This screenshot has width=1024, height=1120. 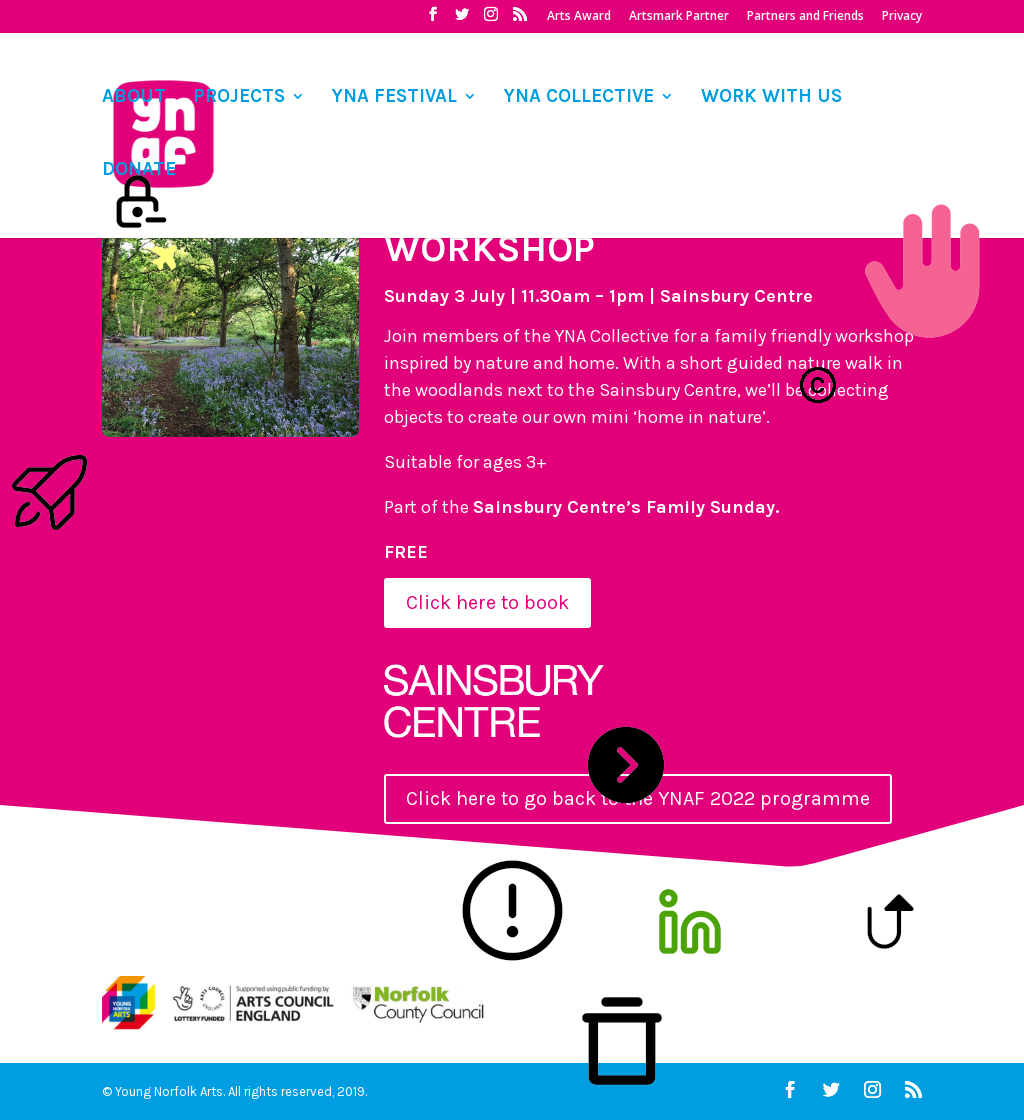 I want to click on delete item, so click(x=622, y=1045).